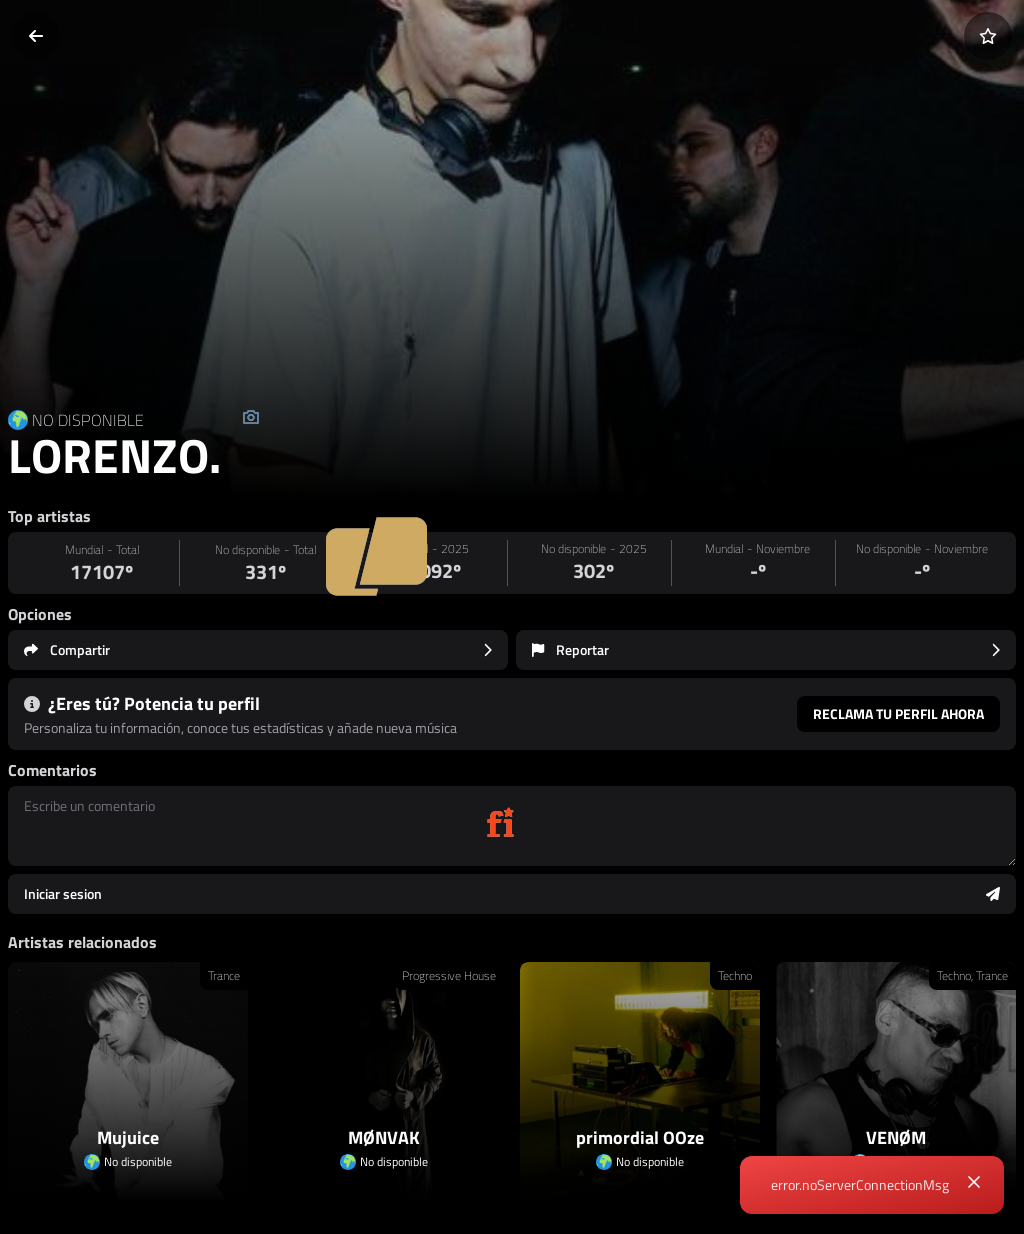  Describe the element at coordinates (376, 556) in the screenshot. I see `open the warp terminal application` at that location.